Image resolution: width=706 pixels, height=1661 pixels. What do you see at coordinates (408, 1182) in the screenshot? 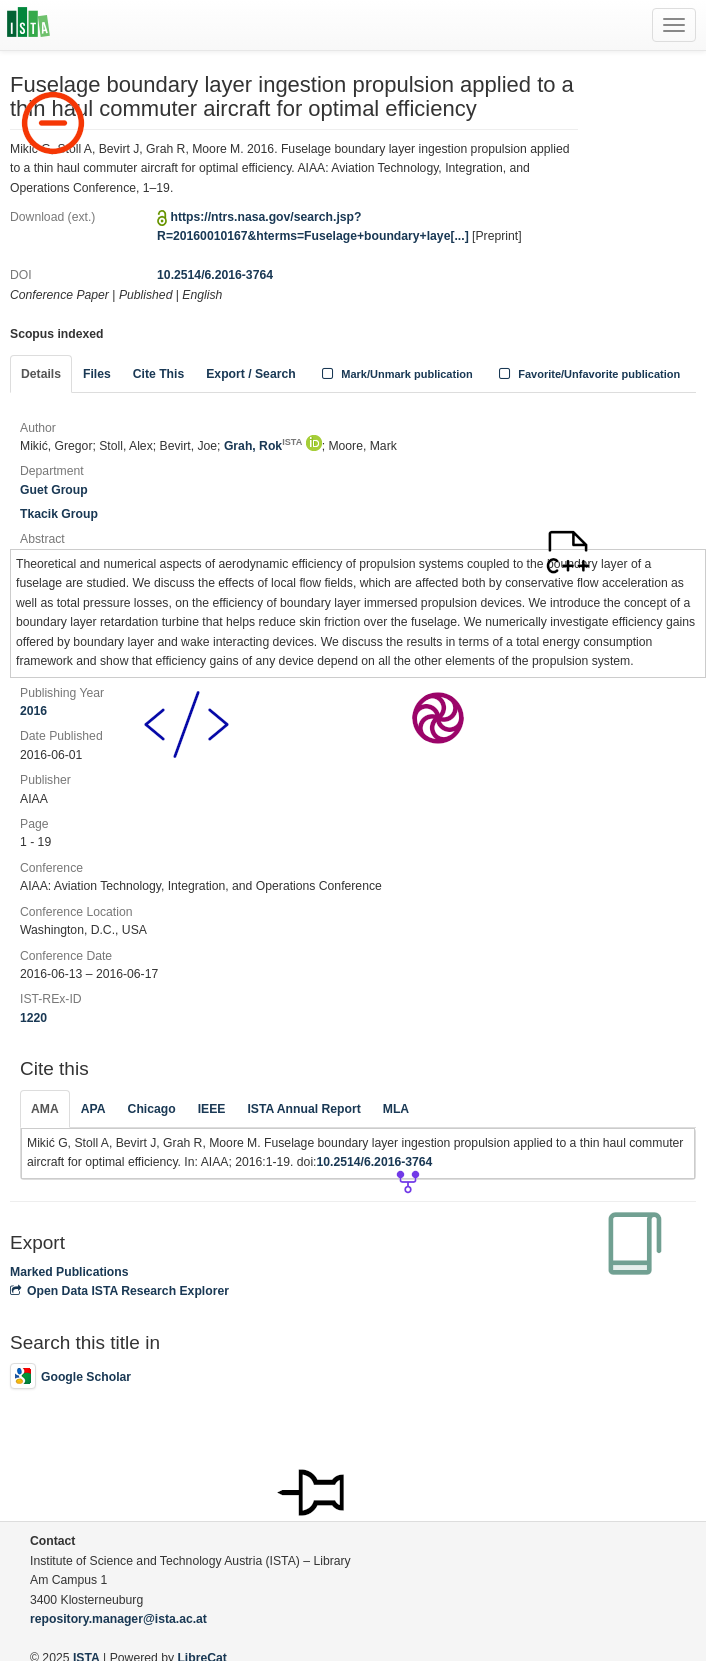
I see `create a new branch or fork in a repository` at bounding box center [408, 1182].